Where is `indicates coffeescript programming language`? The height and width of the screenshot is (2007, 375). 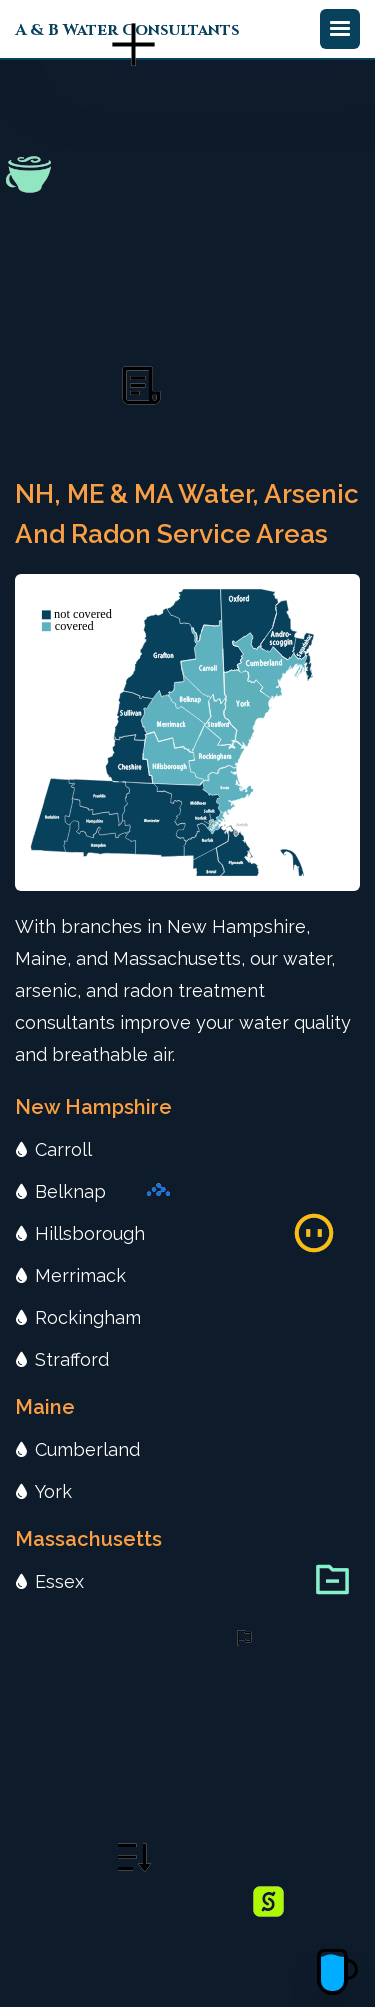 indicates coffeescript programming language is located at coordinates (28, 174).